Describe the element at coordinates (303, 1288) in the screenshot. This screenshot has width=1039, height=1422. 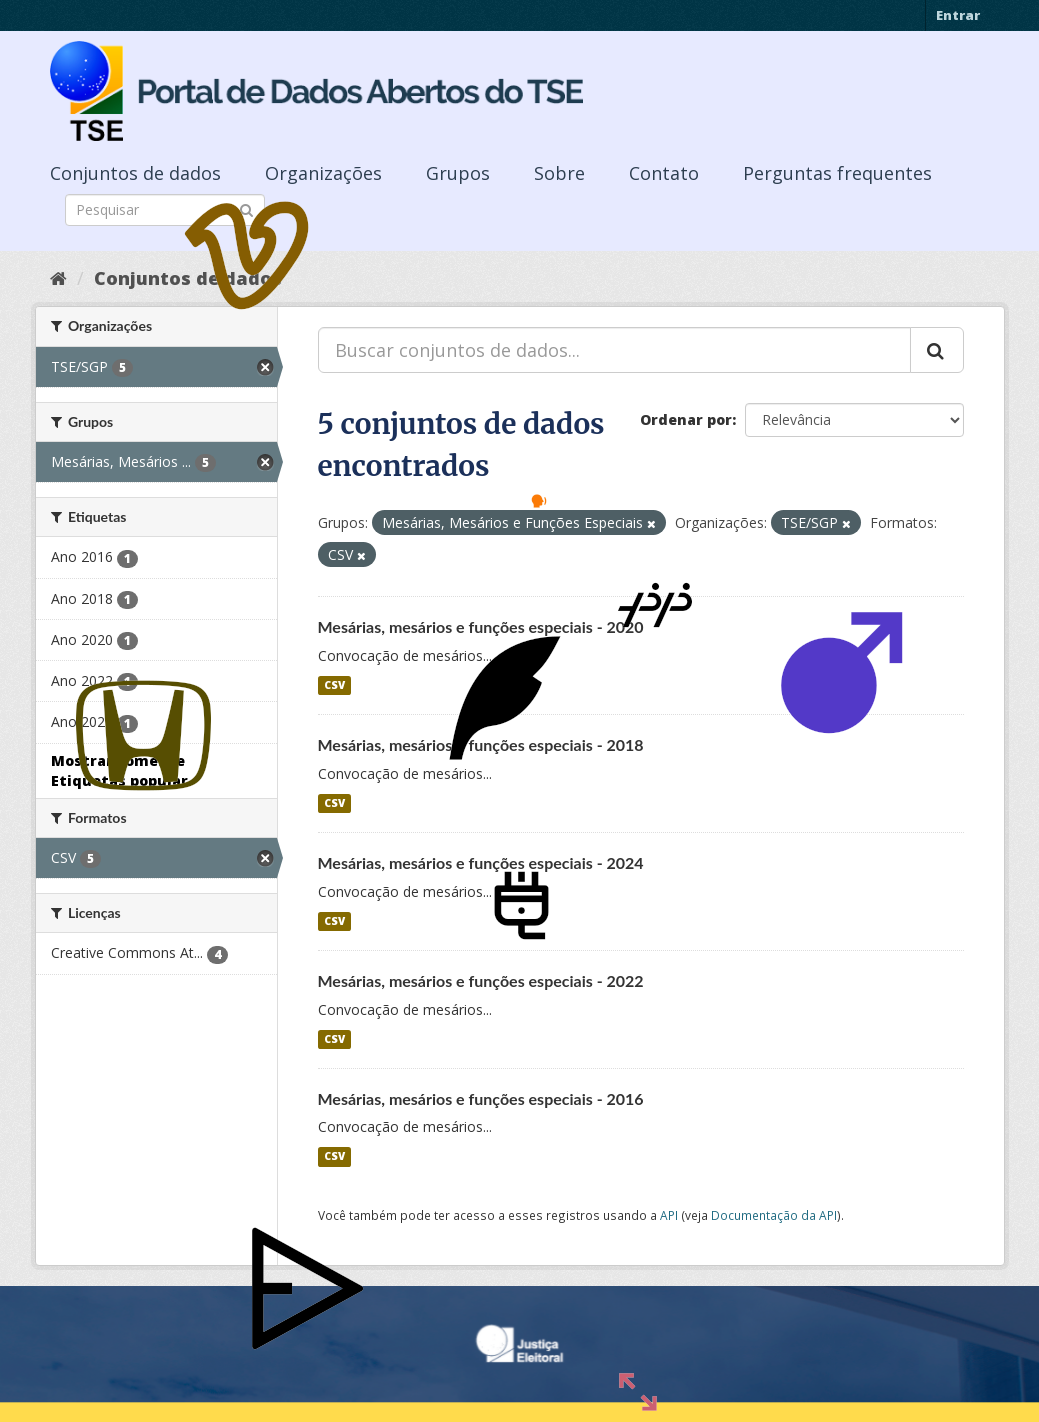
I see `send a message` at that location.